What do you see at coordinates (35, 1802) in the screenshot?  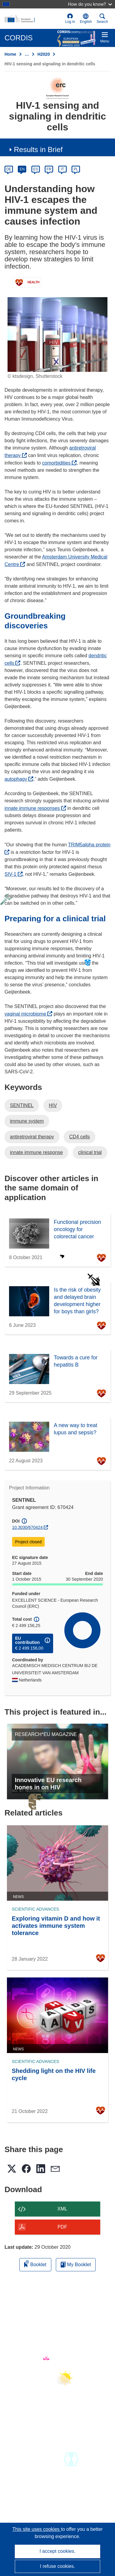 I see `access snake totem or serpent-themed game content` at bounding box center [35, 1802].